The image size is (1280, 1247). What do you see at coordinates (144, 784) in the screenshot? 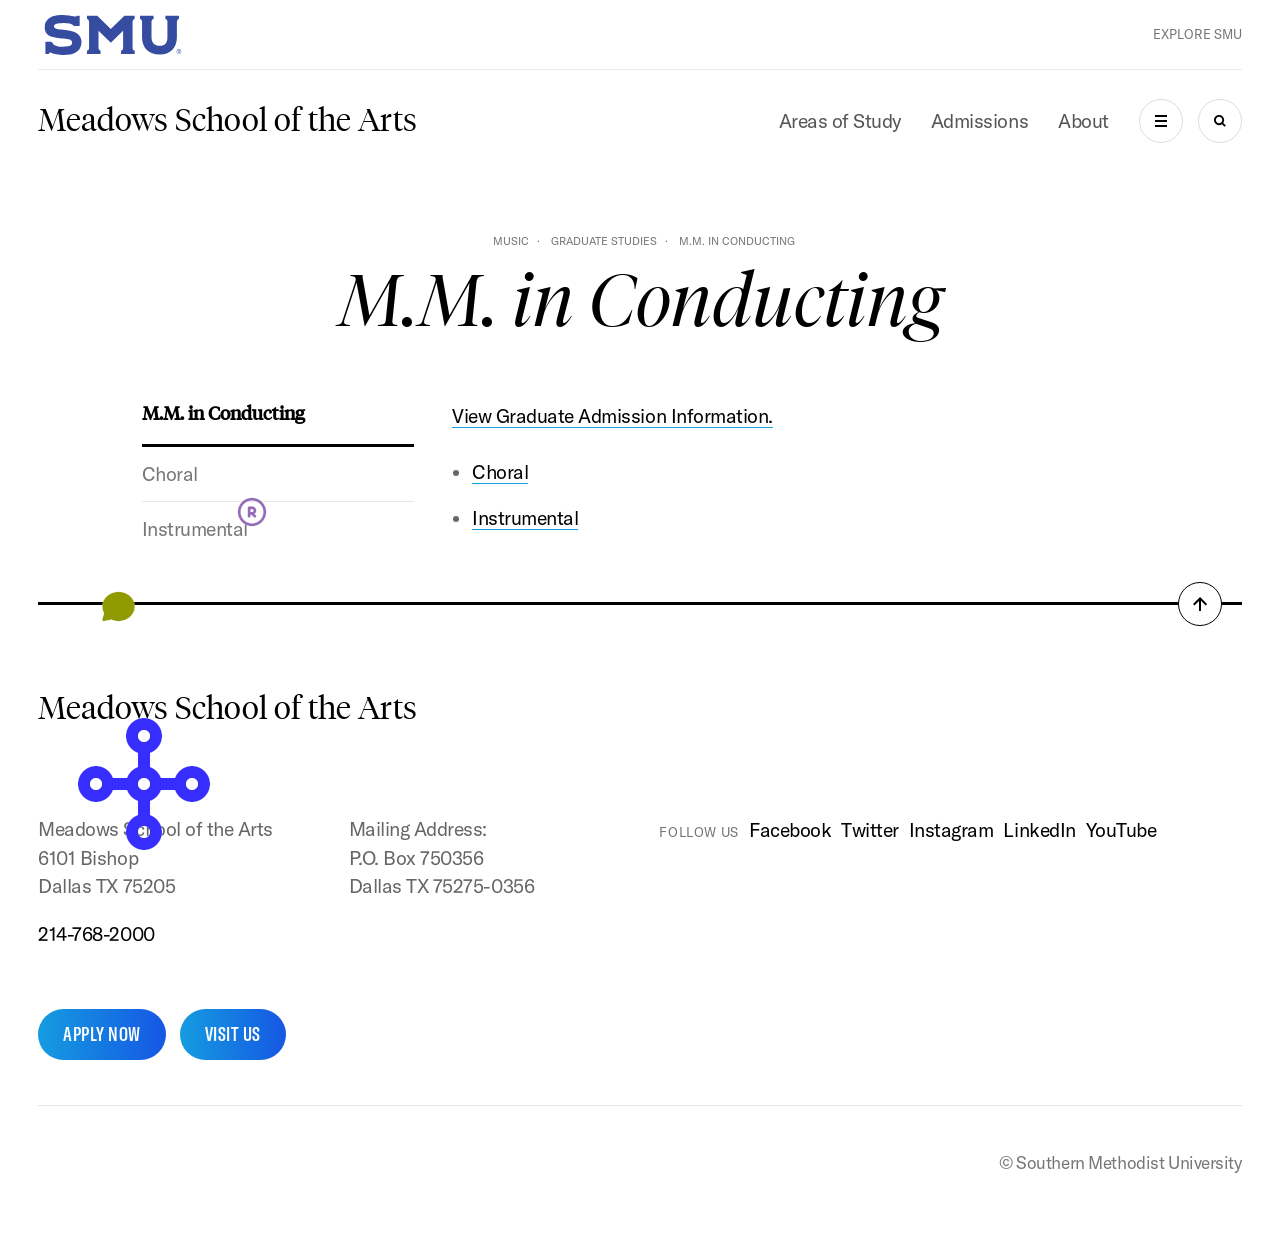
I see `view star network topology` at bounding box center [144, 784].